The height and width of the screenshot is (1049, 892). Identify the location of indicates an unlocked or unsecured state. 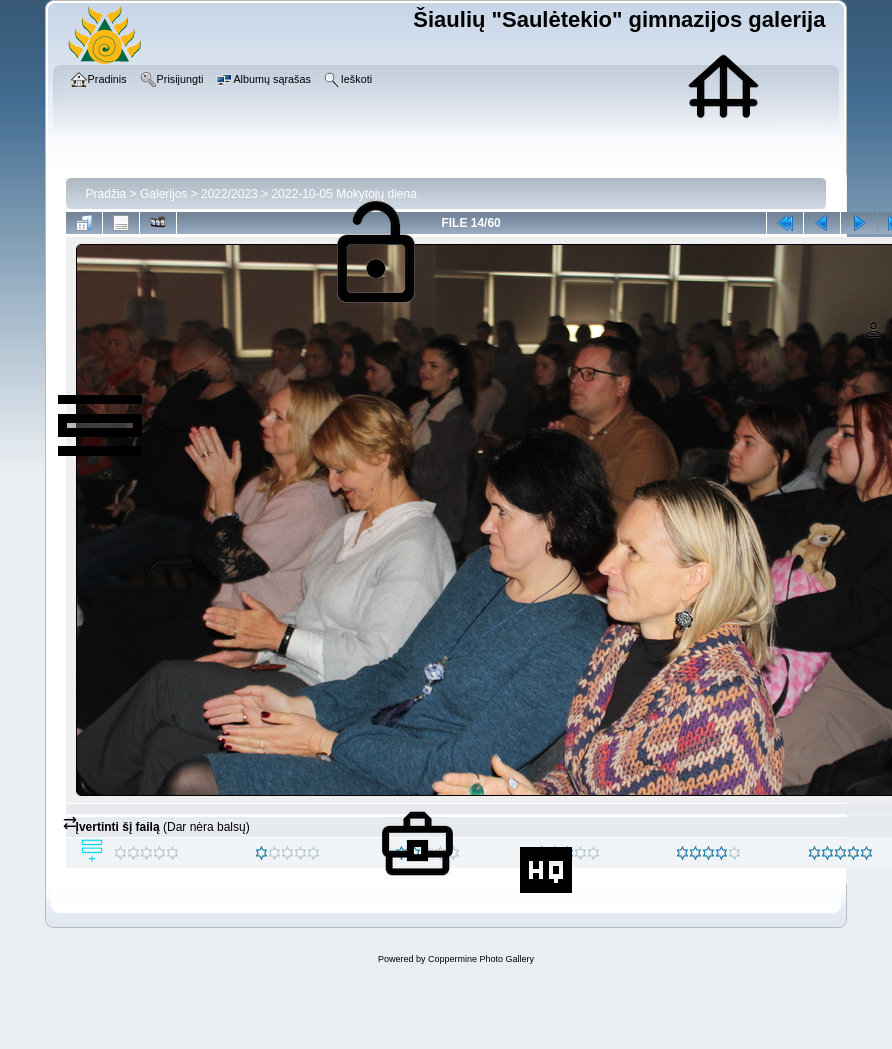
(376, 254).